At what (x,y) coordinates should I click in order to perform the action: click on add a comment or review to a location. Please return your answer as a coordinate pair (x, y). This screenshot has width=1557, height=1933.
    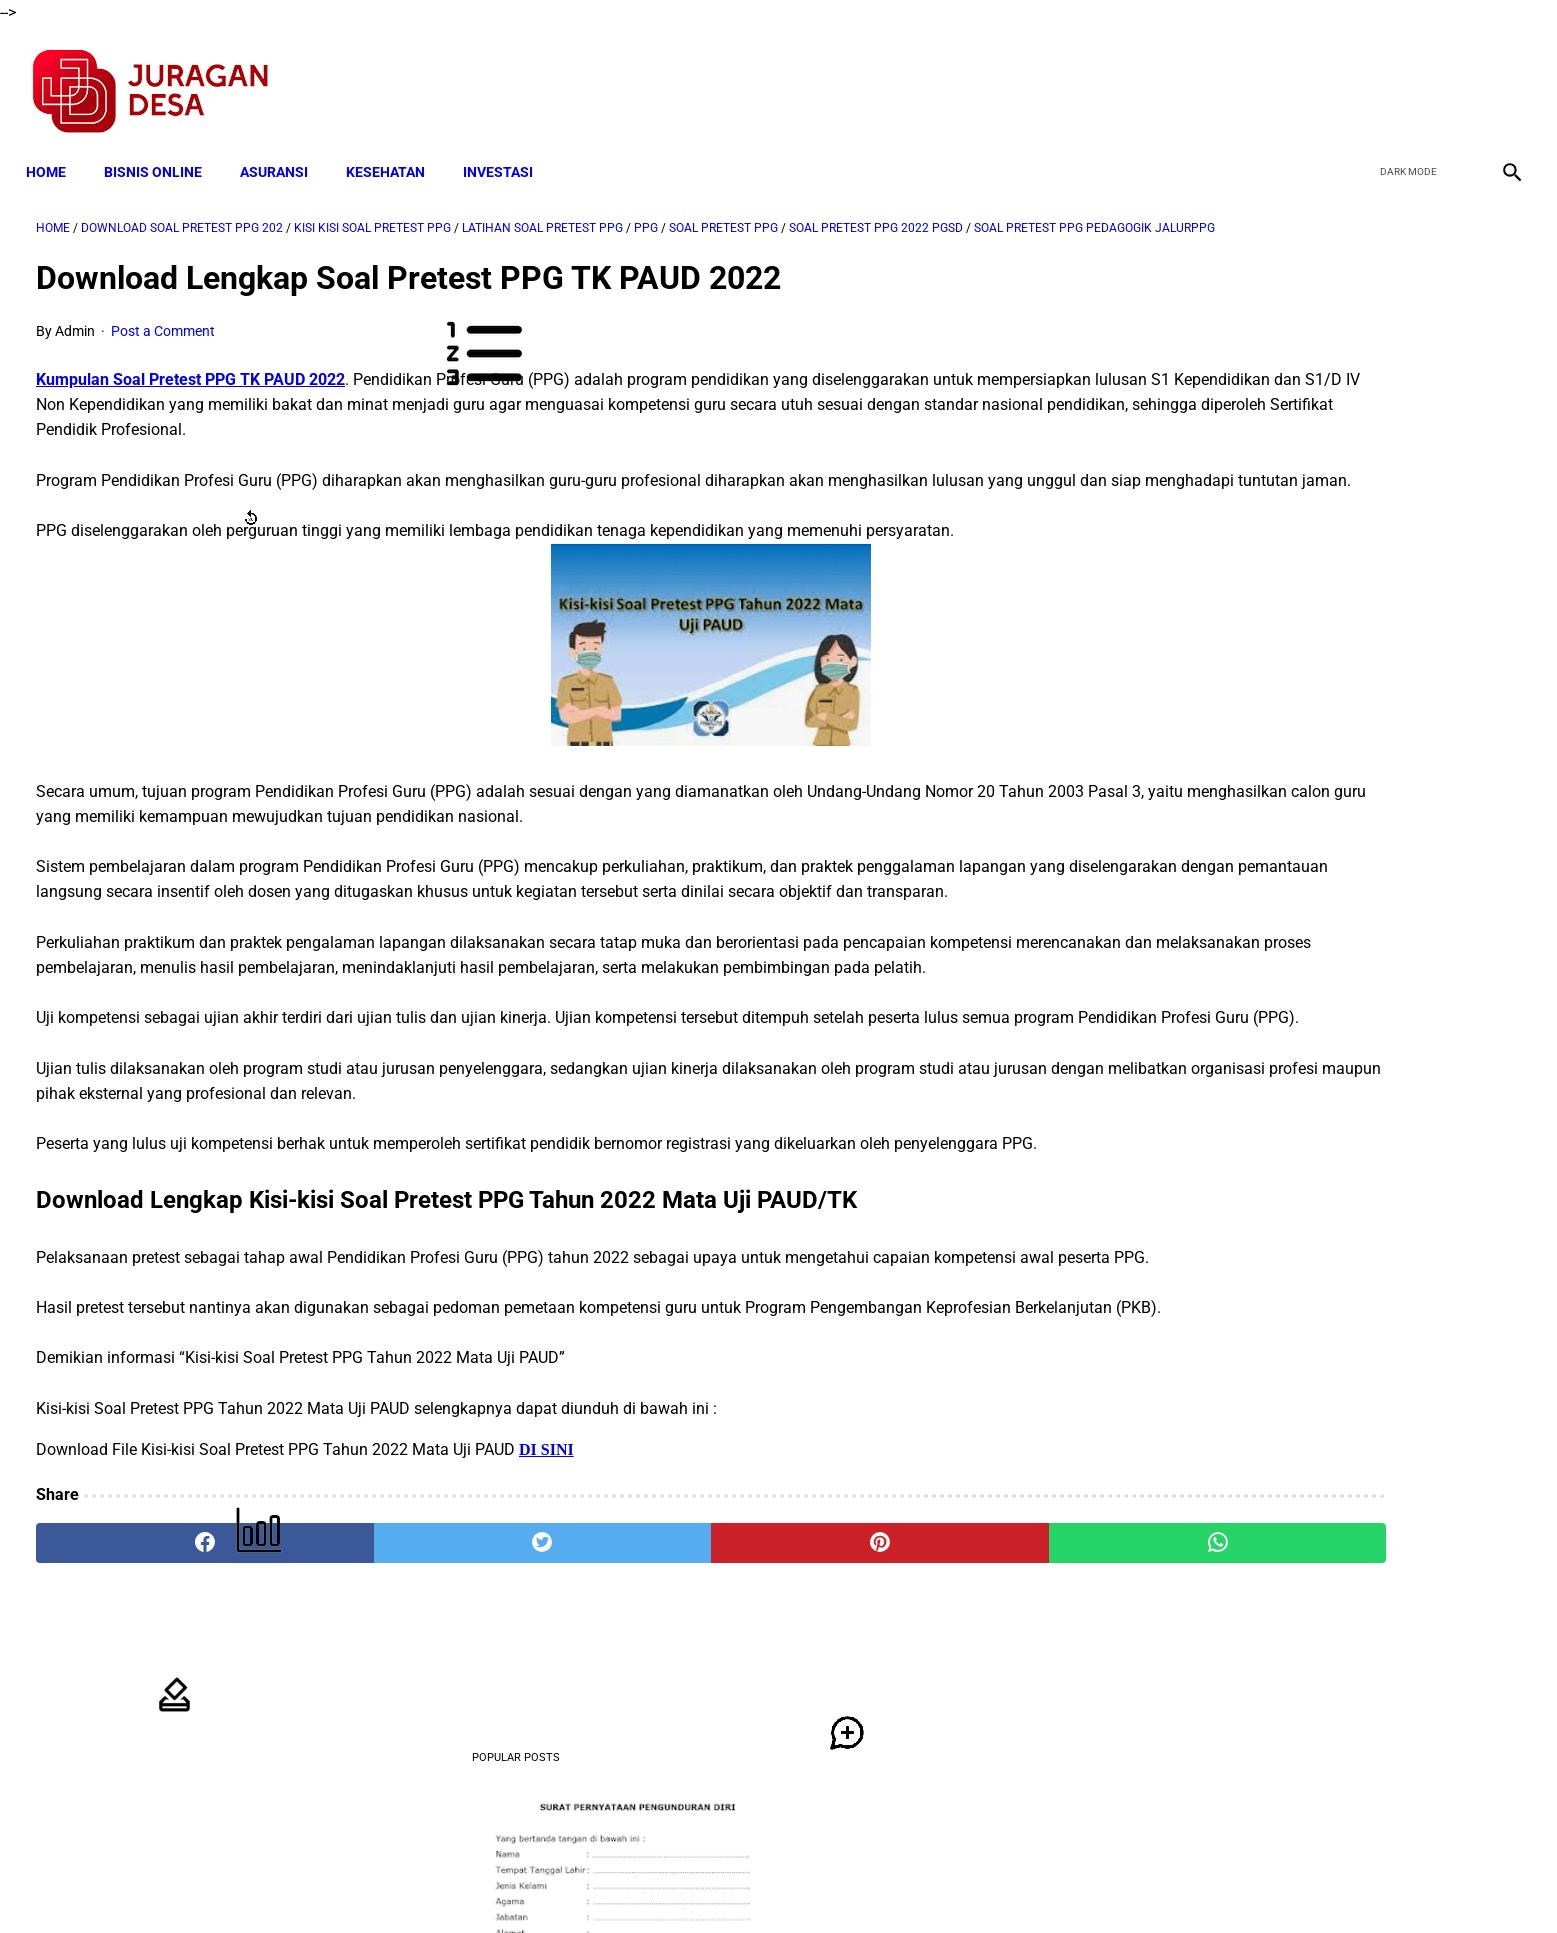
    Looking at the image, I should click on (847, 1732).